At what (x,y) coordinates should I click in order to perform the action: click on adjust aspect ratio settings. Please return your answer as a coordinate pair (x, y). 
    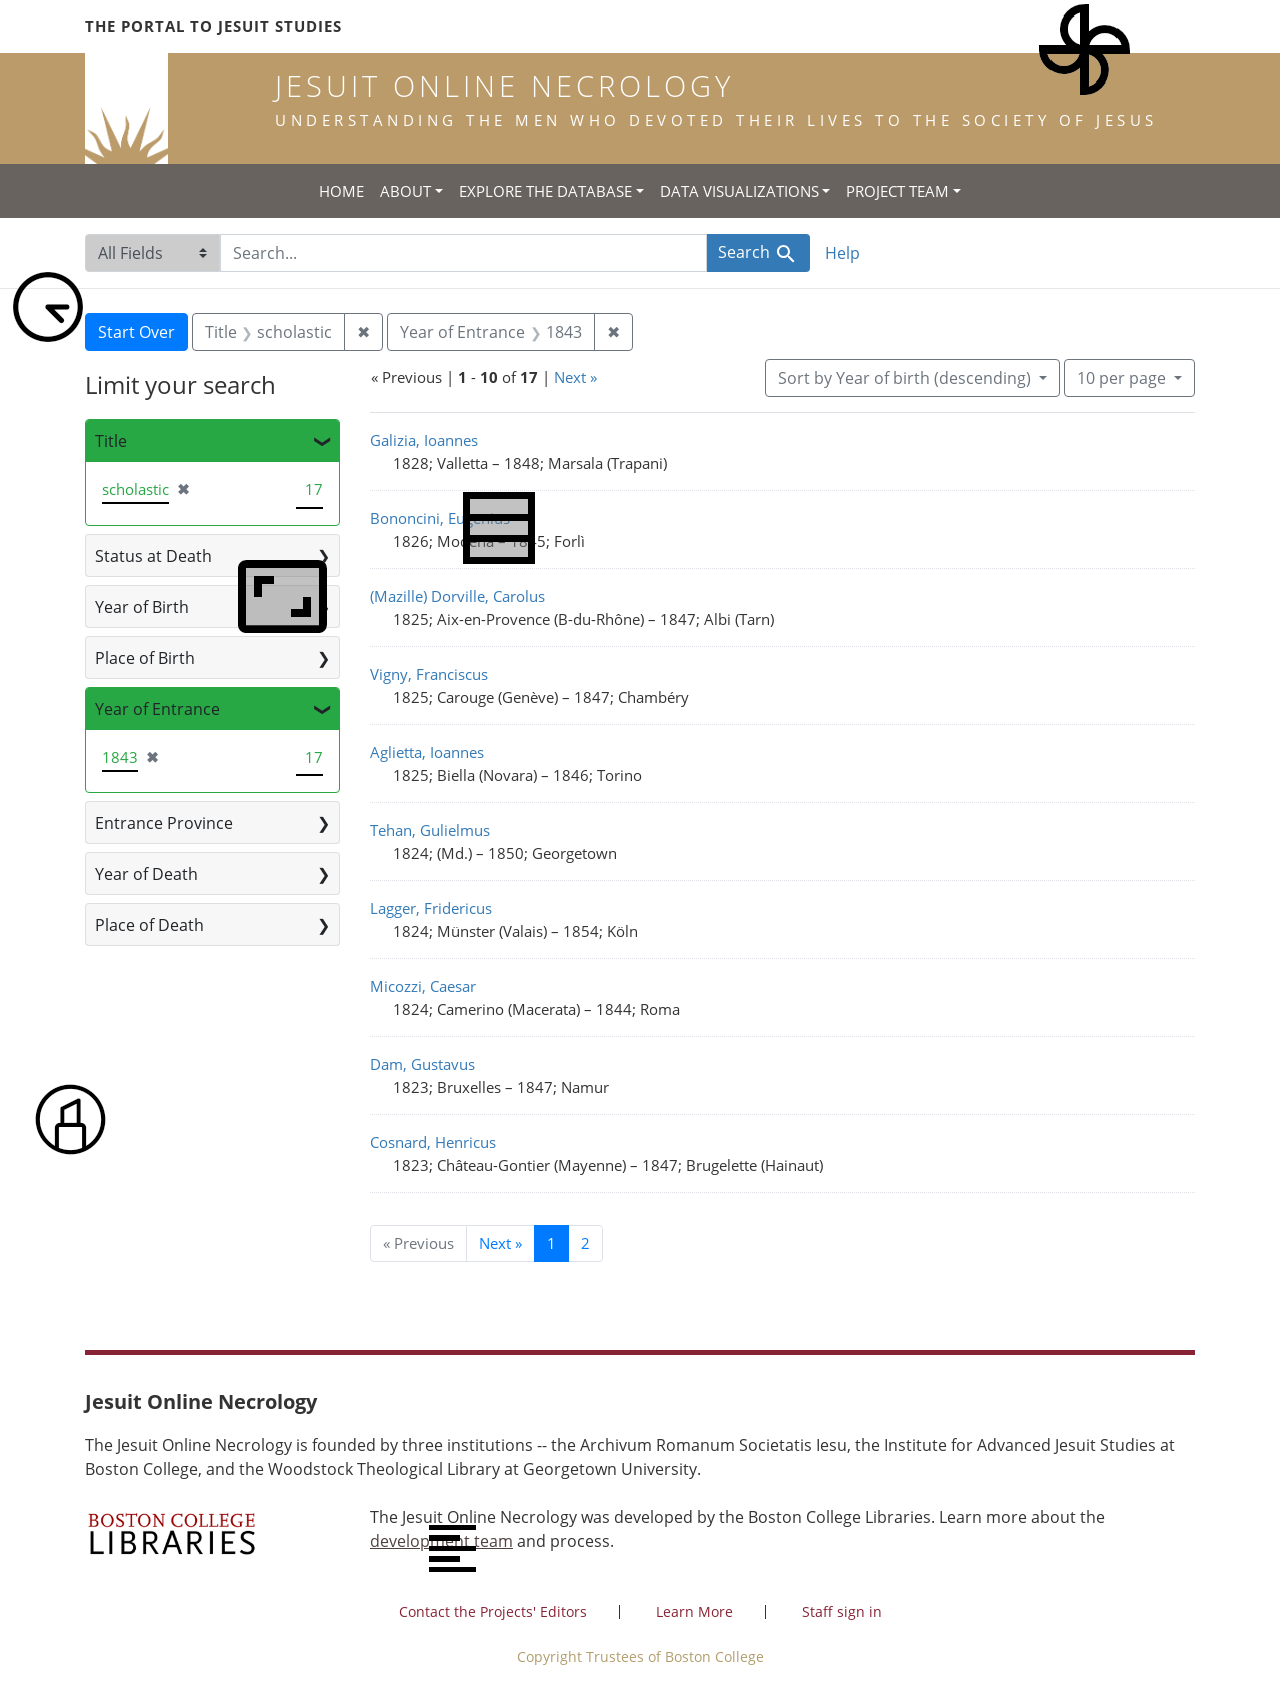
    Looking at the image, I should click on (282, 596).